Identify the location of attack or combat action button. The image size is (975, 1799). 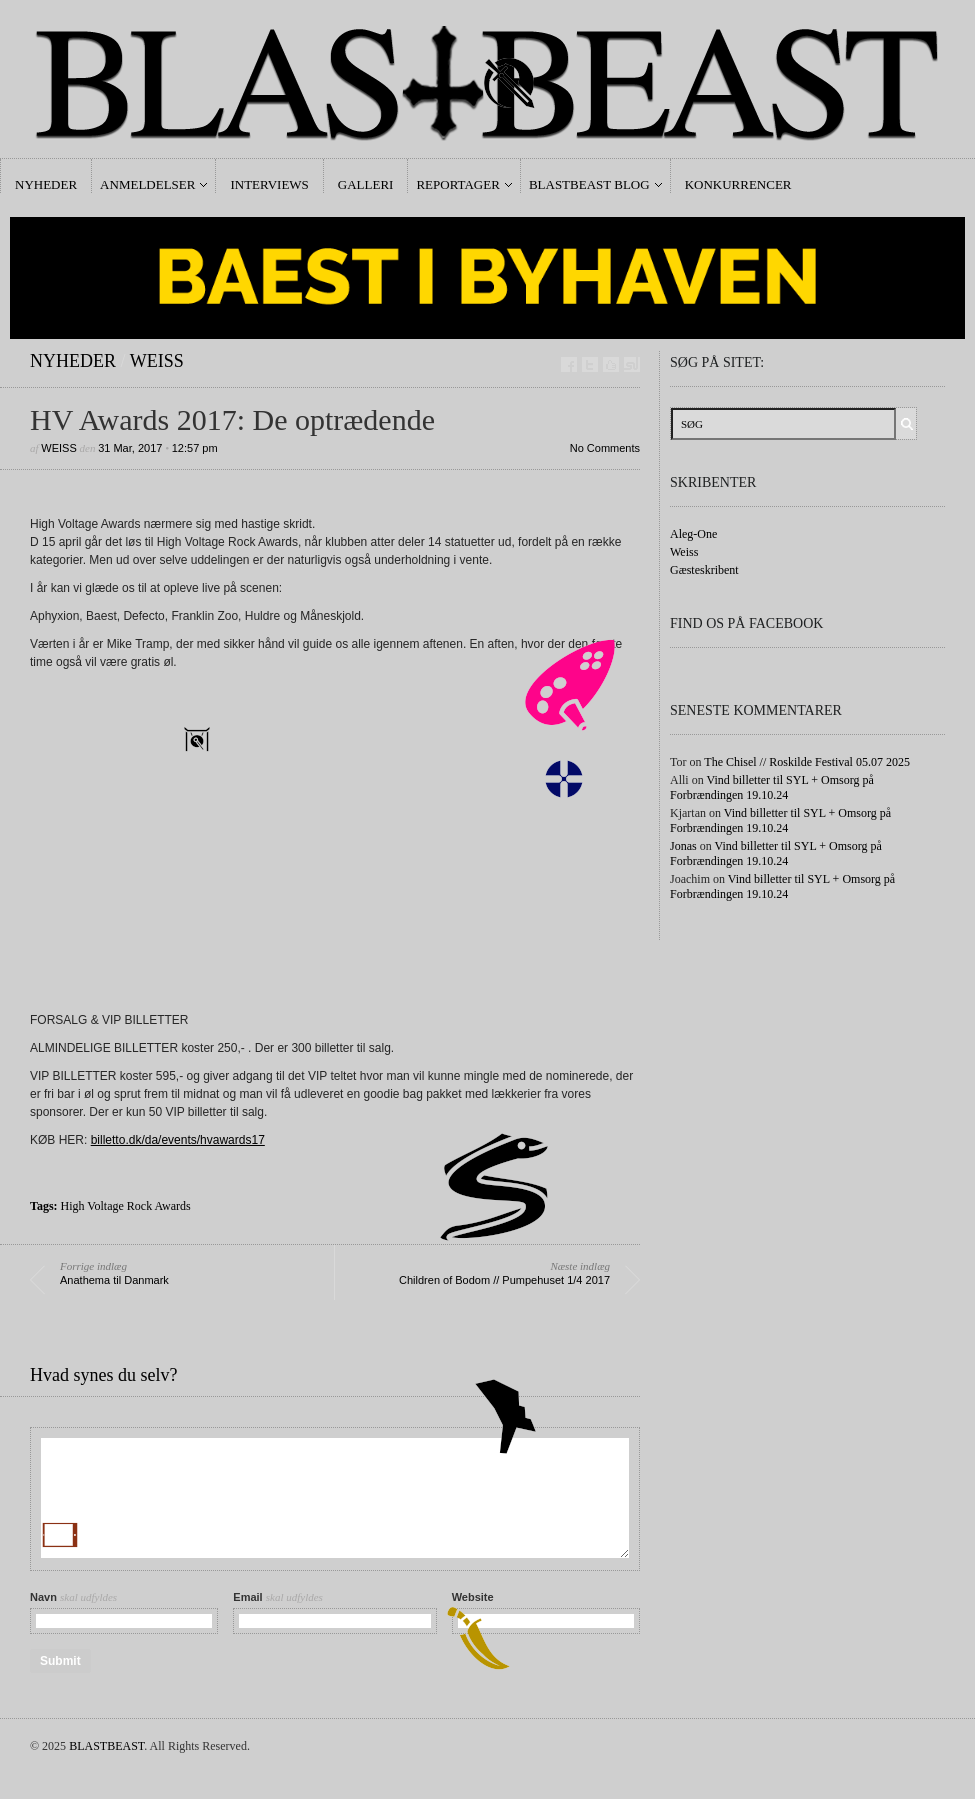
(509, 83).